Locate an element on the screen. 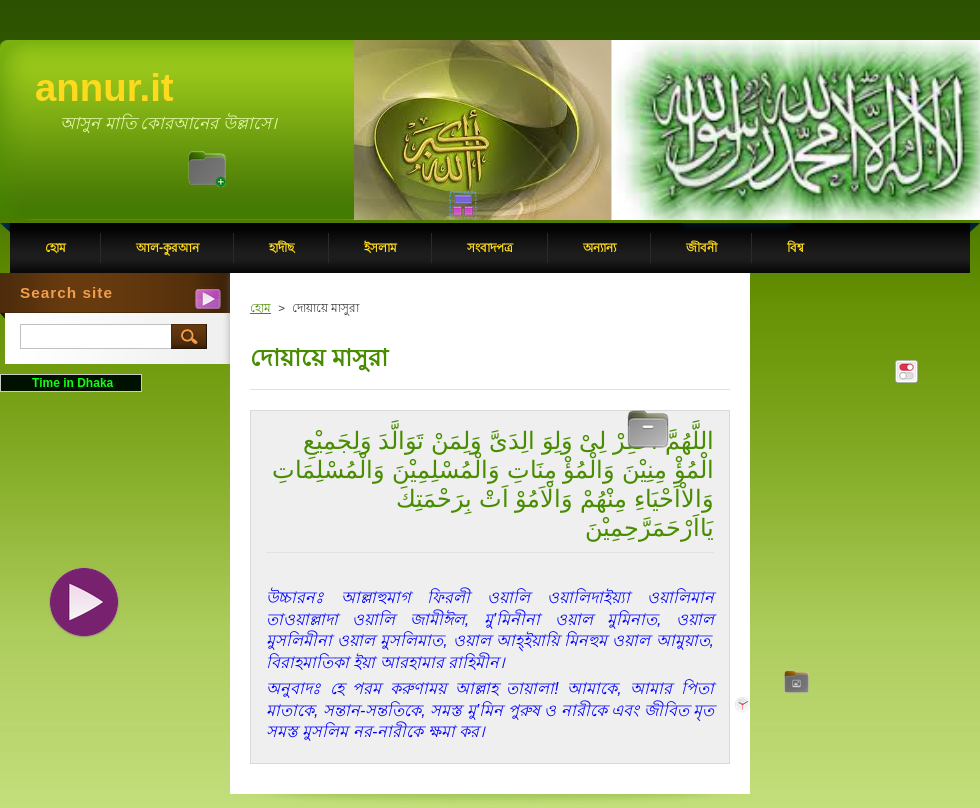  select all items in the current view is located at coordinates (463, 205).